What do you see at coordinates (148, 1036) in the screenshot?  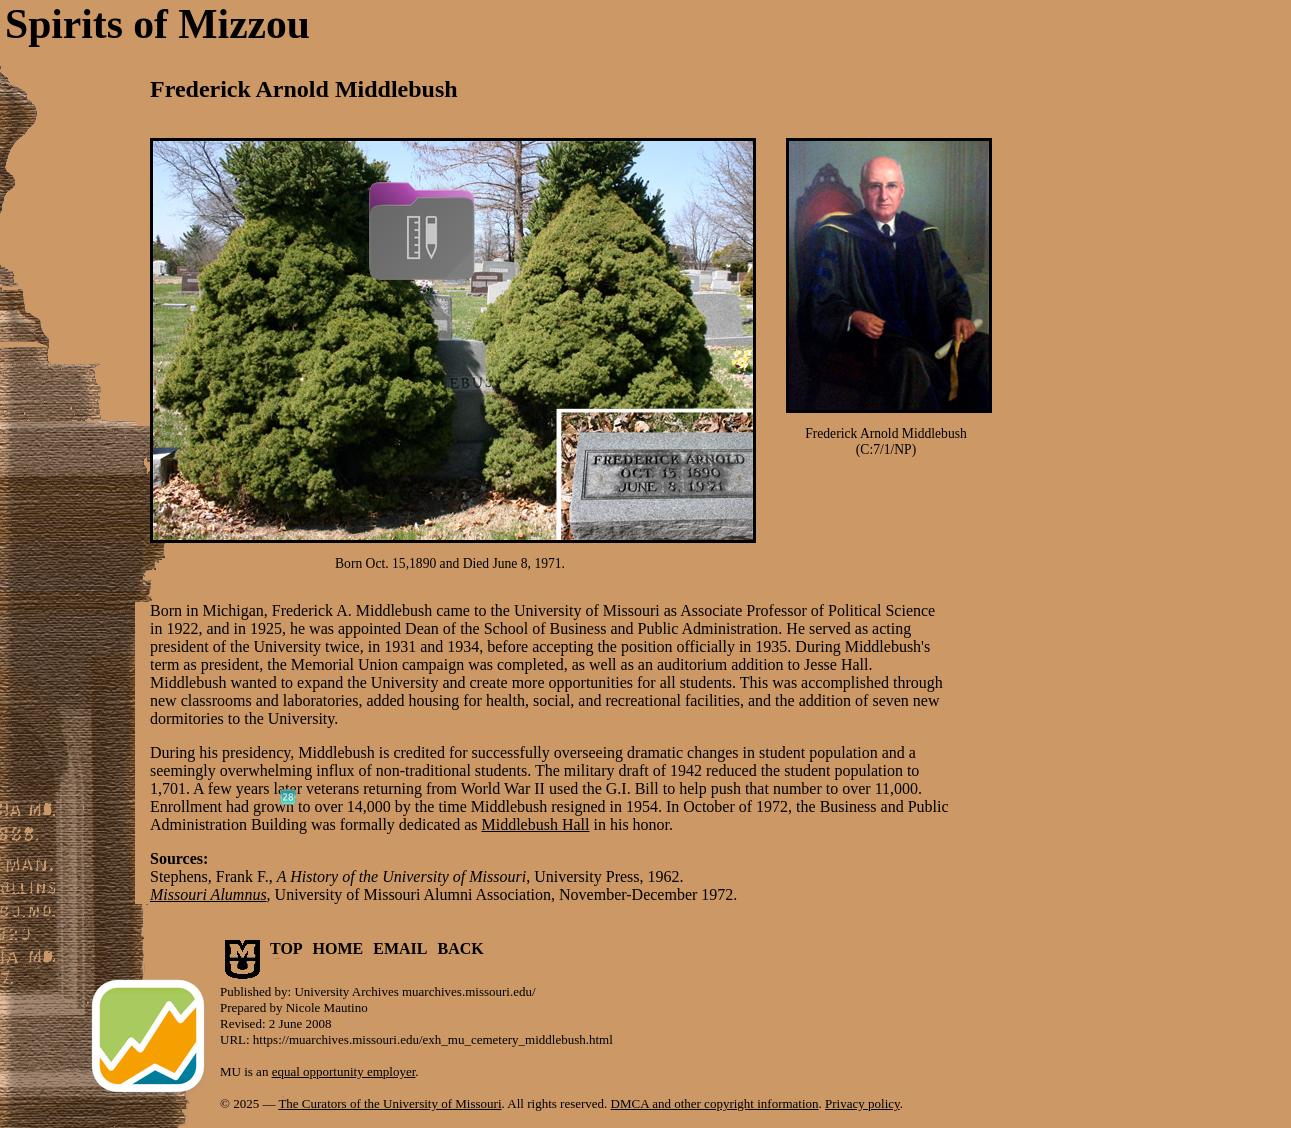 I see `open portfolio performance app` at bounding box center [148, 1036].